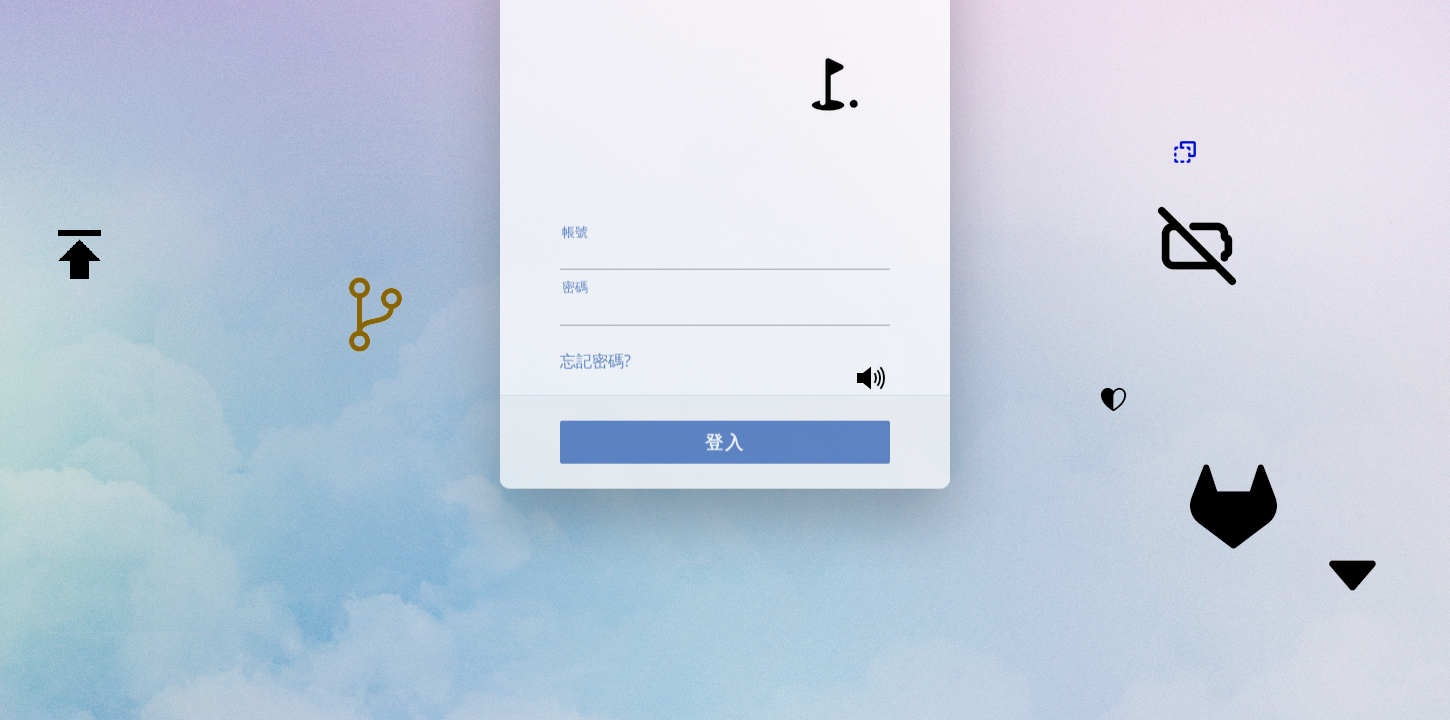 This screenshot has height=720, width=1450. I want to click on battery unavailable or disconnected, so click(1197, 246).